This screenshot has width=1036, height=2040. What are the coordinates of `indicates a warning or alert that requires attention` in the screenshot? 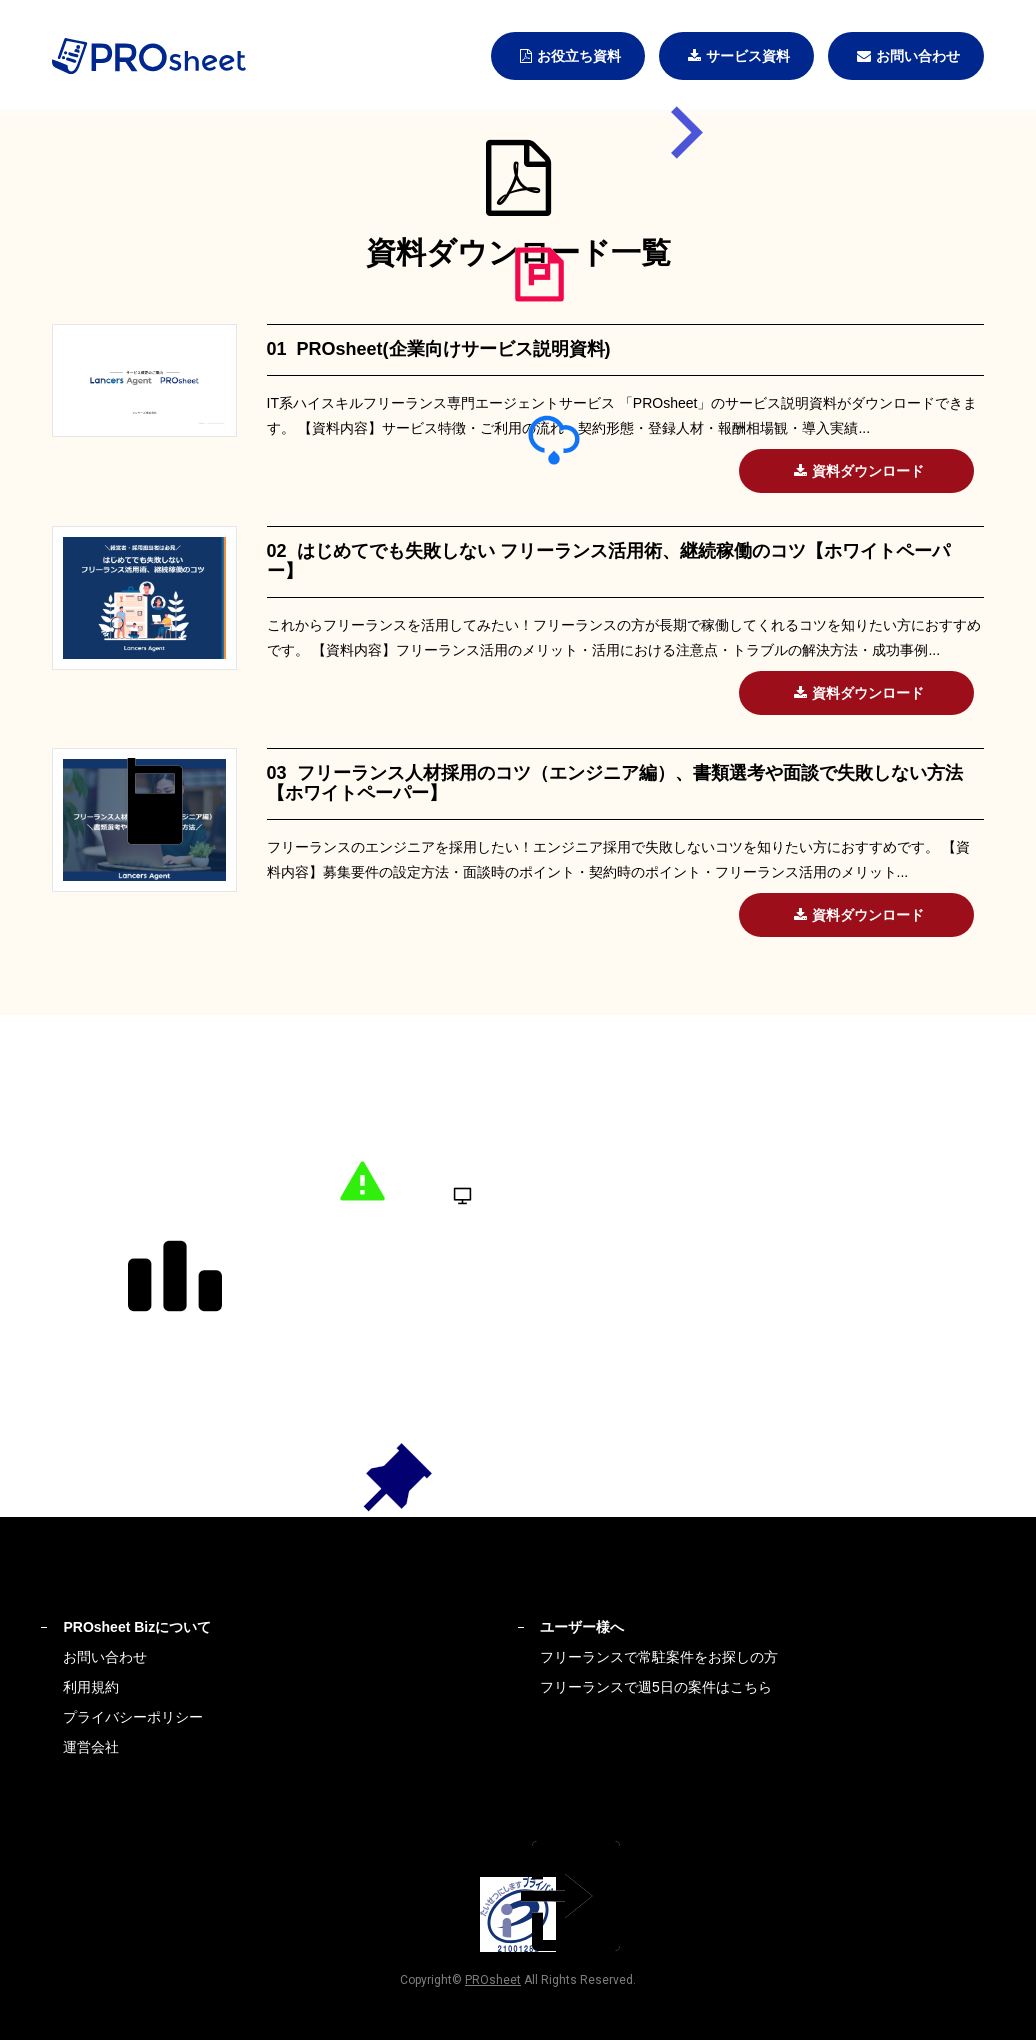 It's located at (362, 1181).